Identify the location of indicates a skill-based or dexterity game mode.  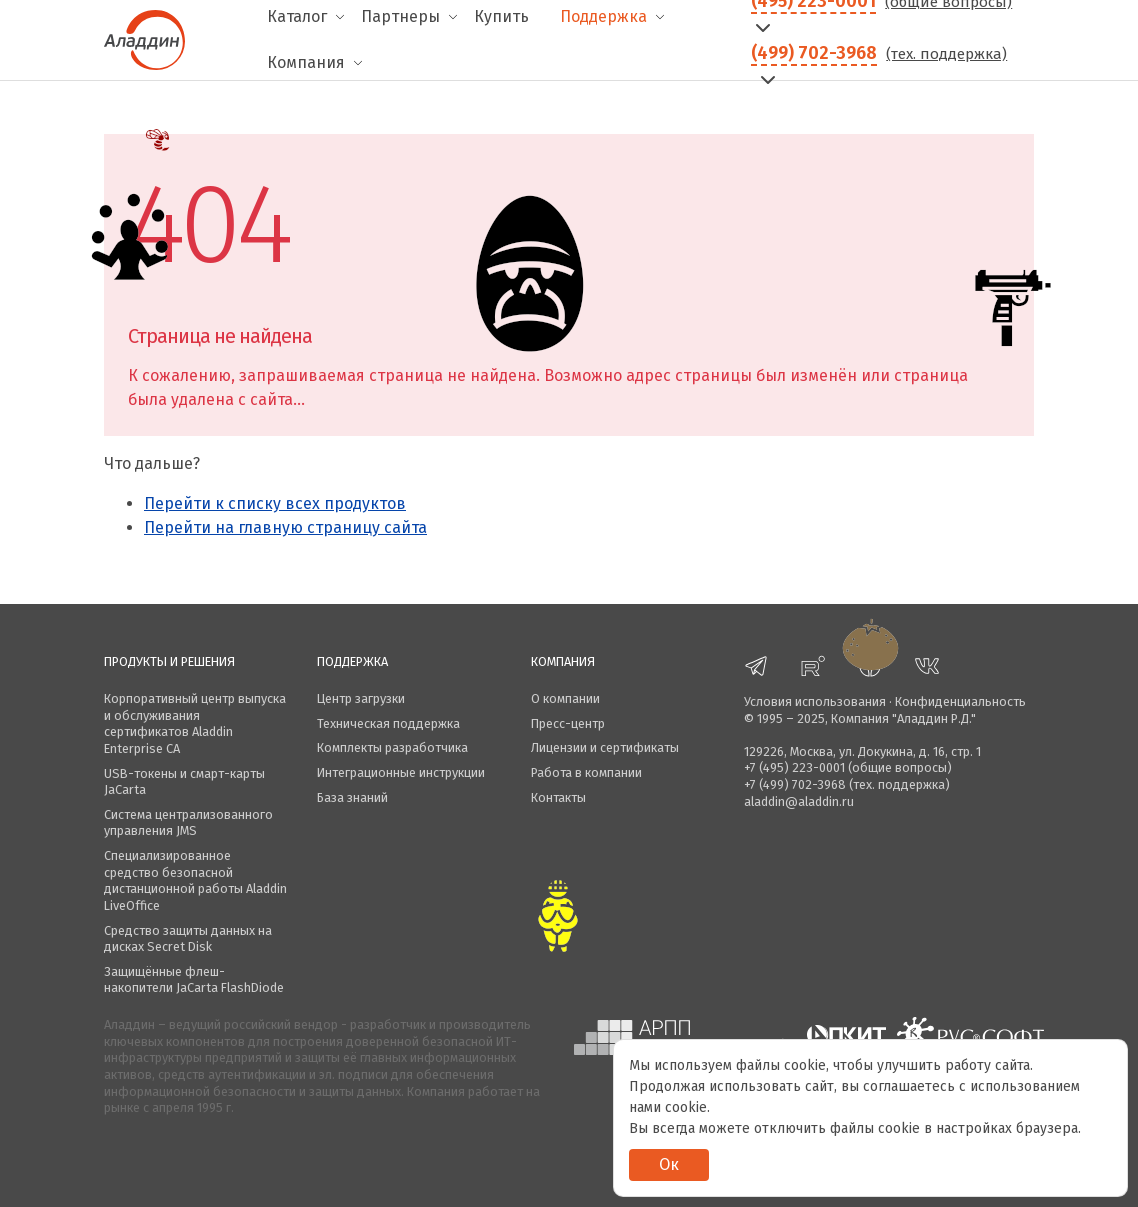
(129, 237).